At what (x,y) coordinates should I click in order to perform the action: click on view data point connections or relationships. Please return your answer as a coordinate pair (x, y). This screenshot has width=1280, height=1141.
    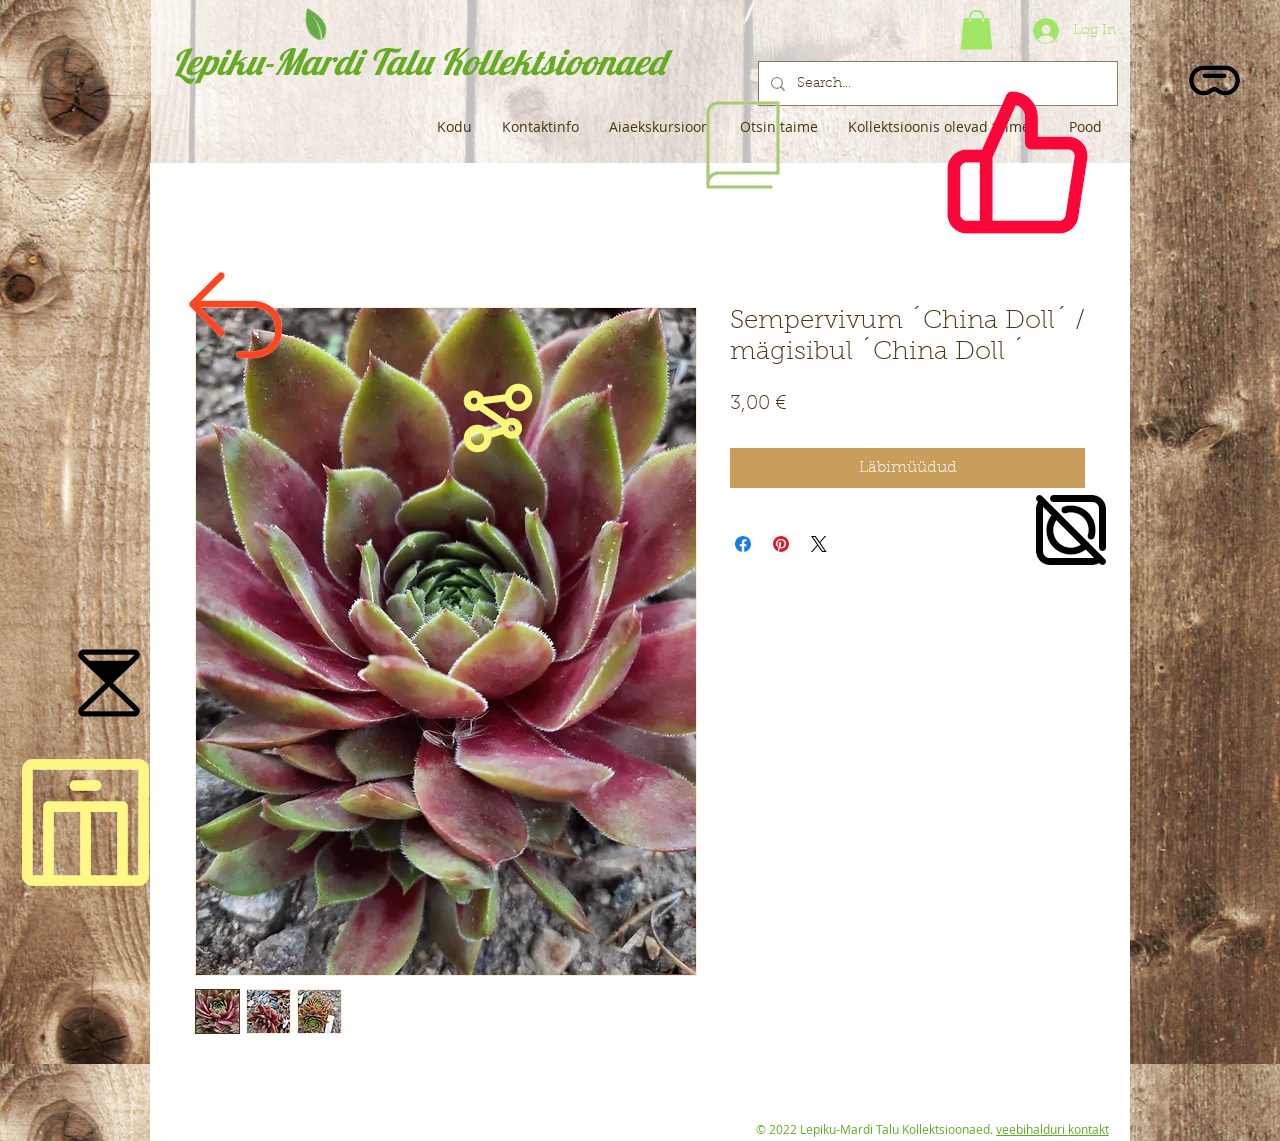
    Looking at the image, I should click on (498, 418).